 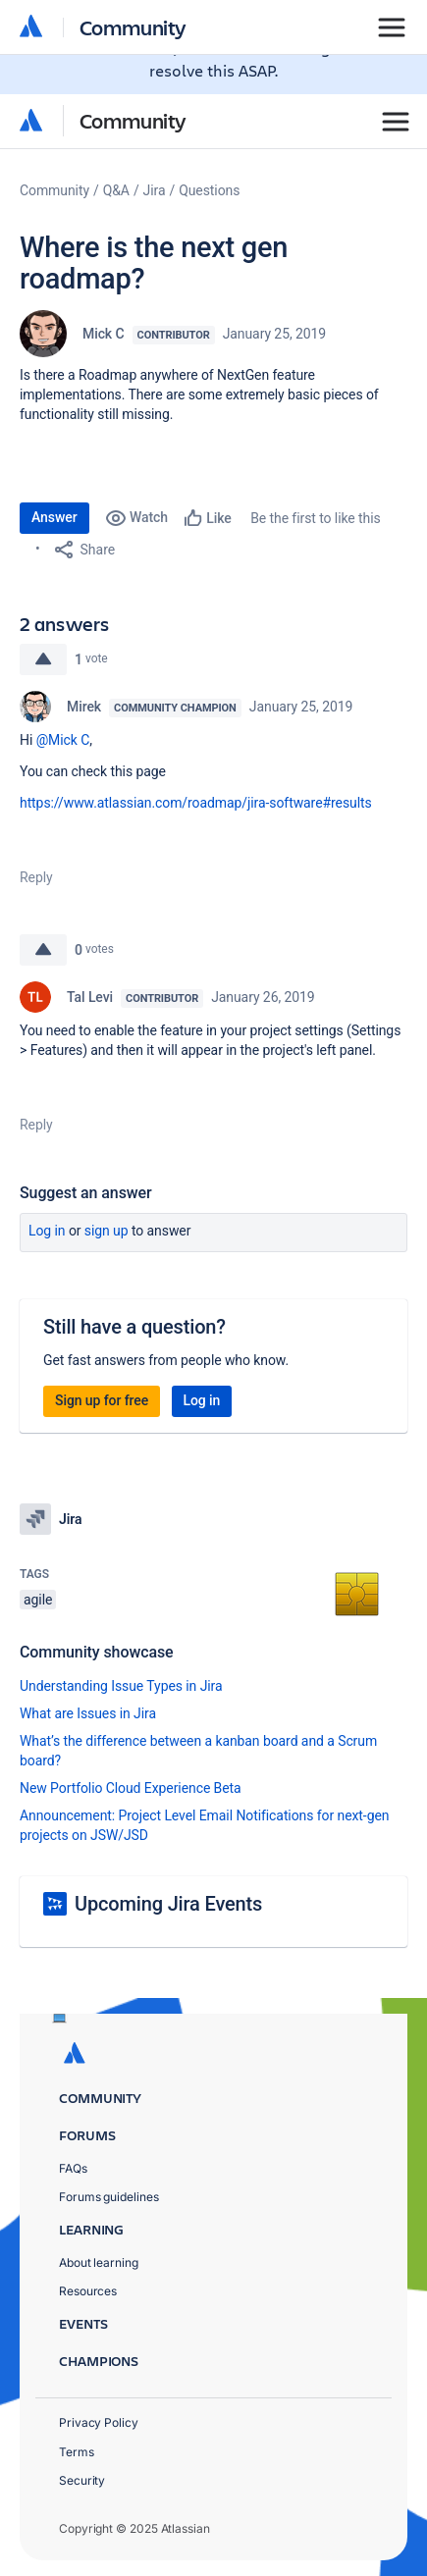 I want to click on represents this macbook pro in system settings, so click(x=59, y=2017).